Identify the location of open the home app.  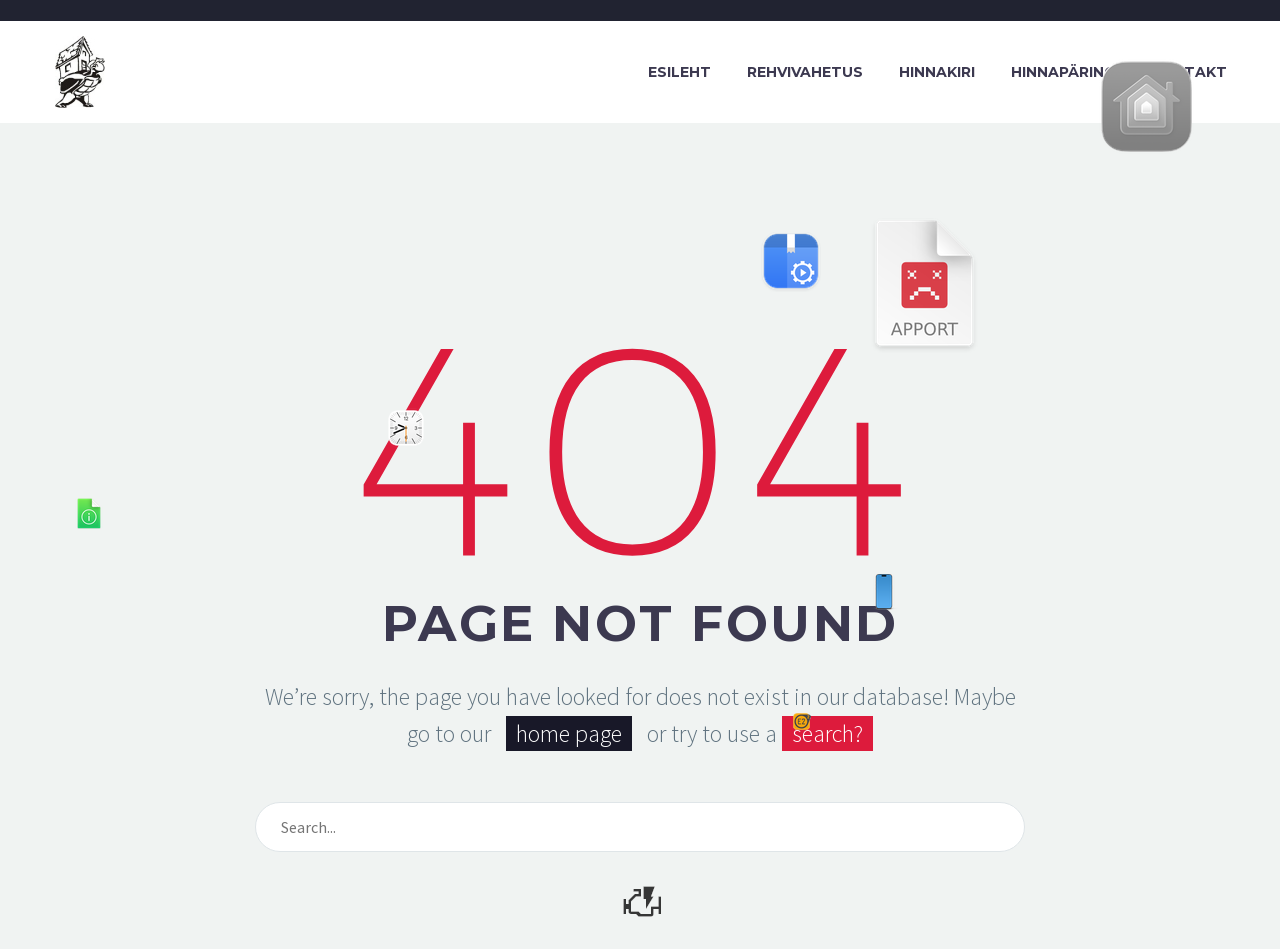
(1146, 106).